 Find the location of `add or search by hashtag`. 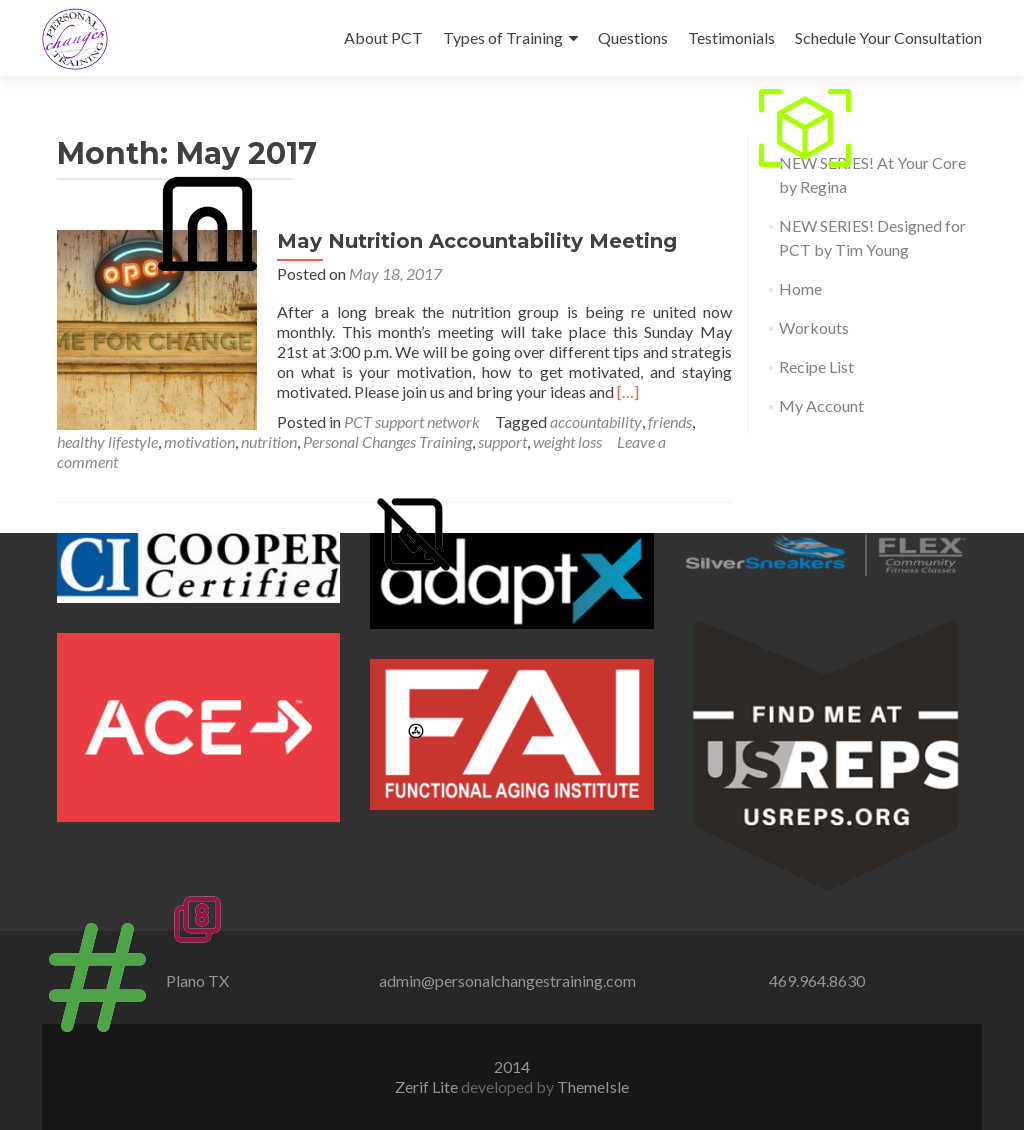

add or search by hashtag is located at coordinates (97, 977).